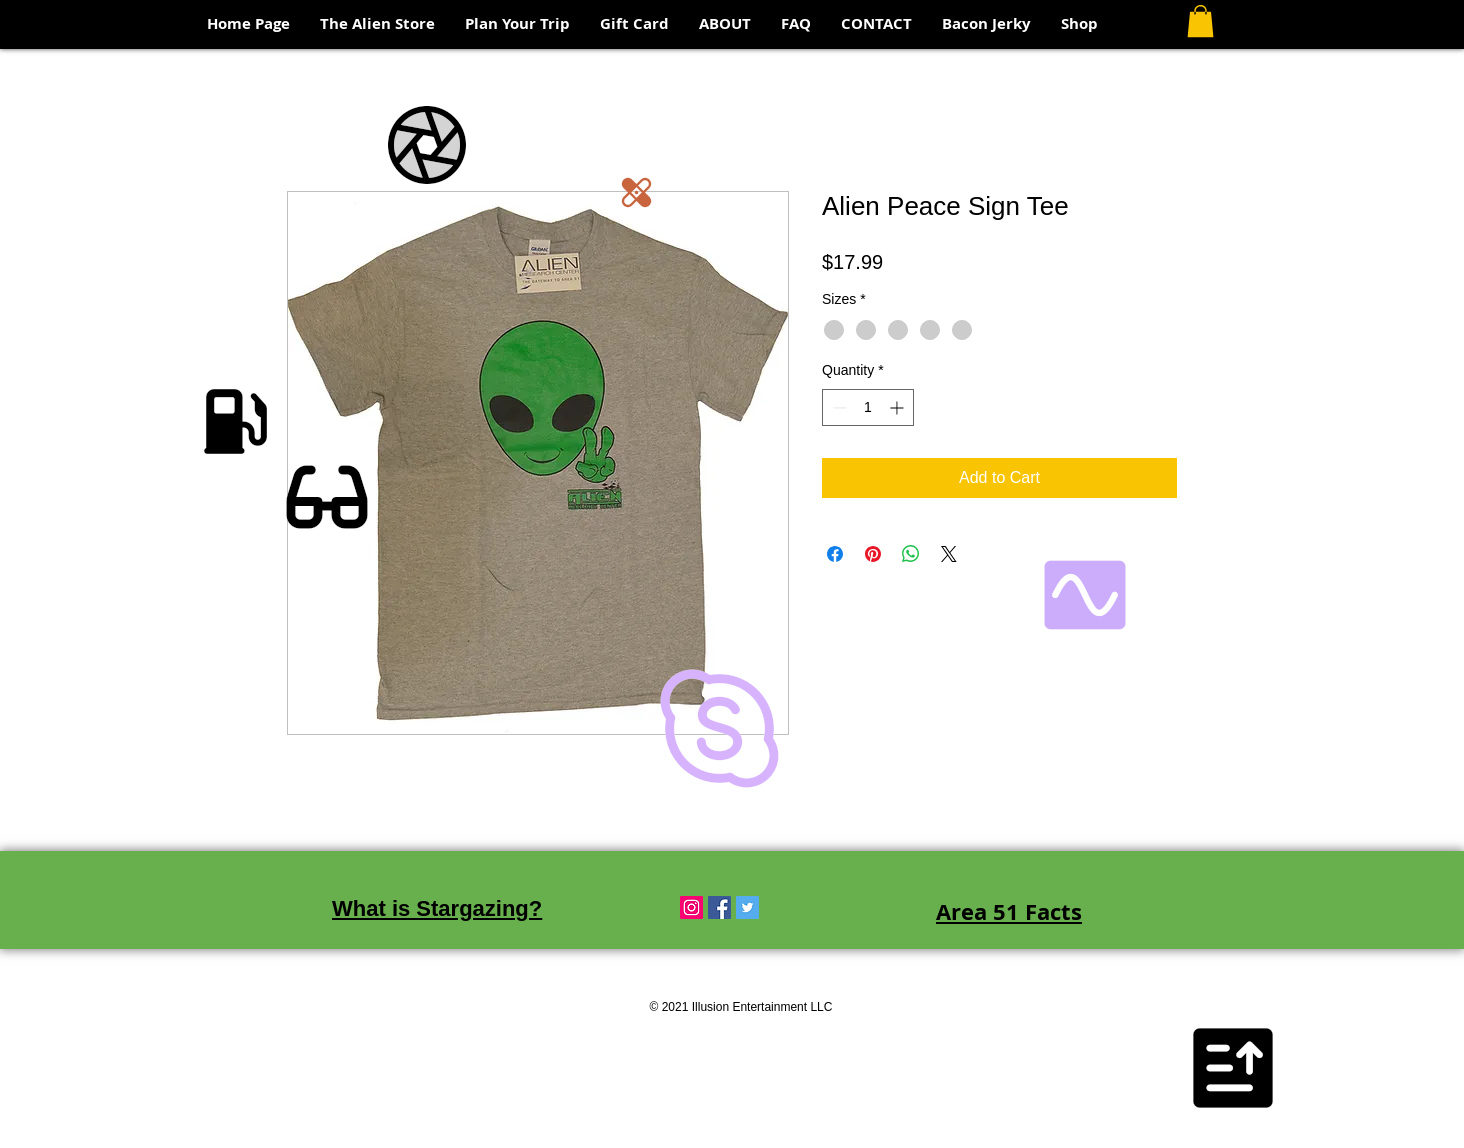  I want to click on audio or sound wave indicator, so click(1085, 595).